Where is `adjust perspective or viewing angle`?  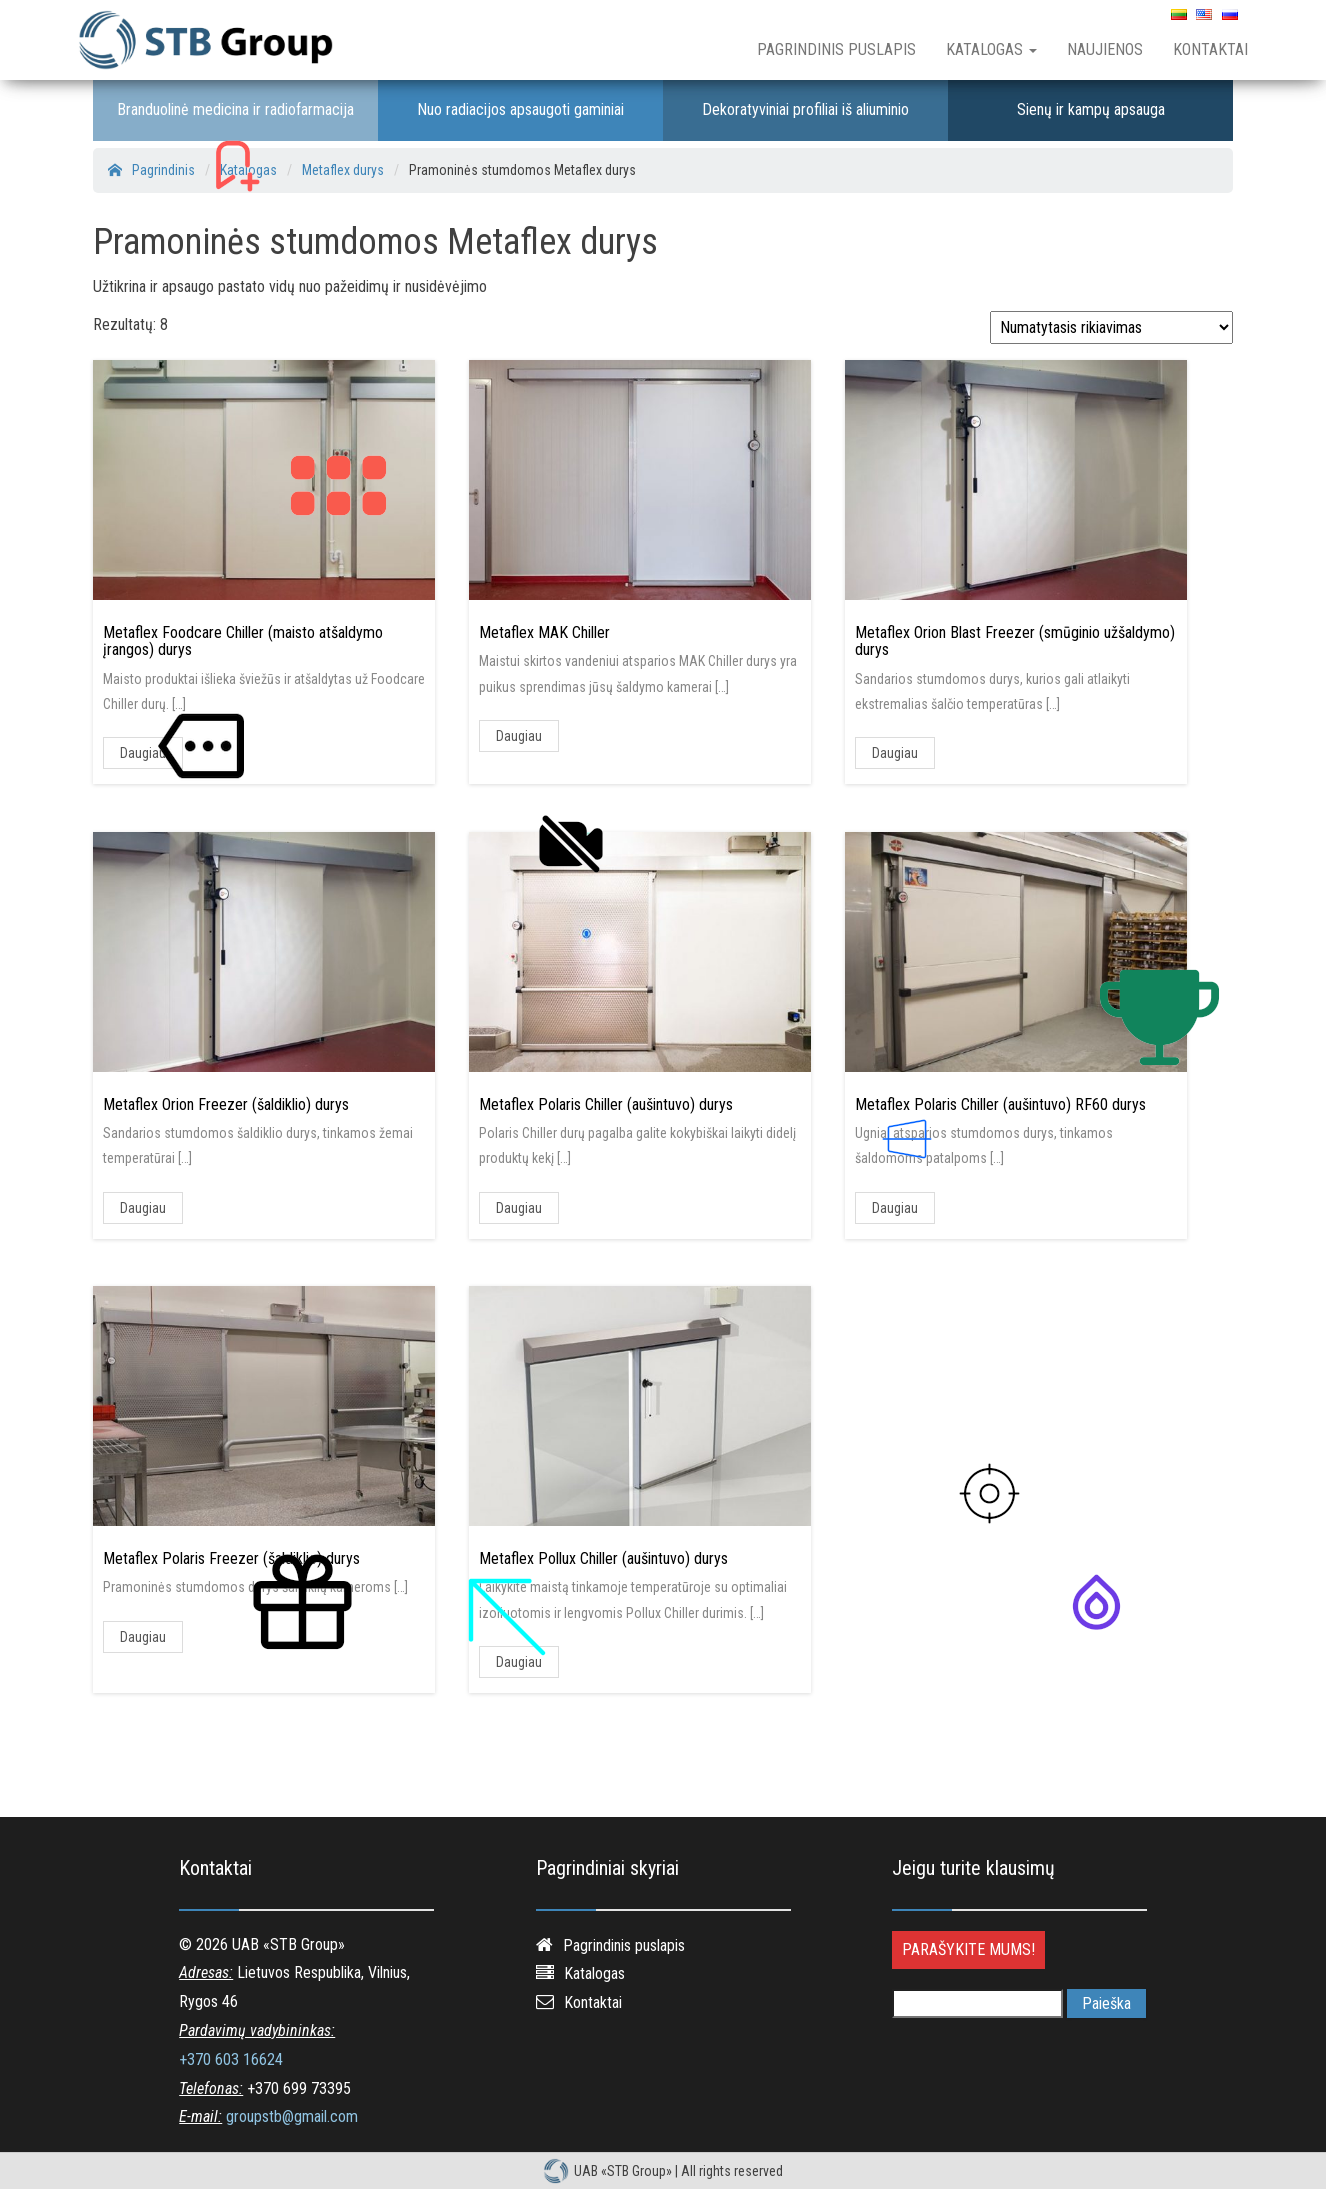
adjust perspective or viewing angle is located at coordinates (907, 1139).